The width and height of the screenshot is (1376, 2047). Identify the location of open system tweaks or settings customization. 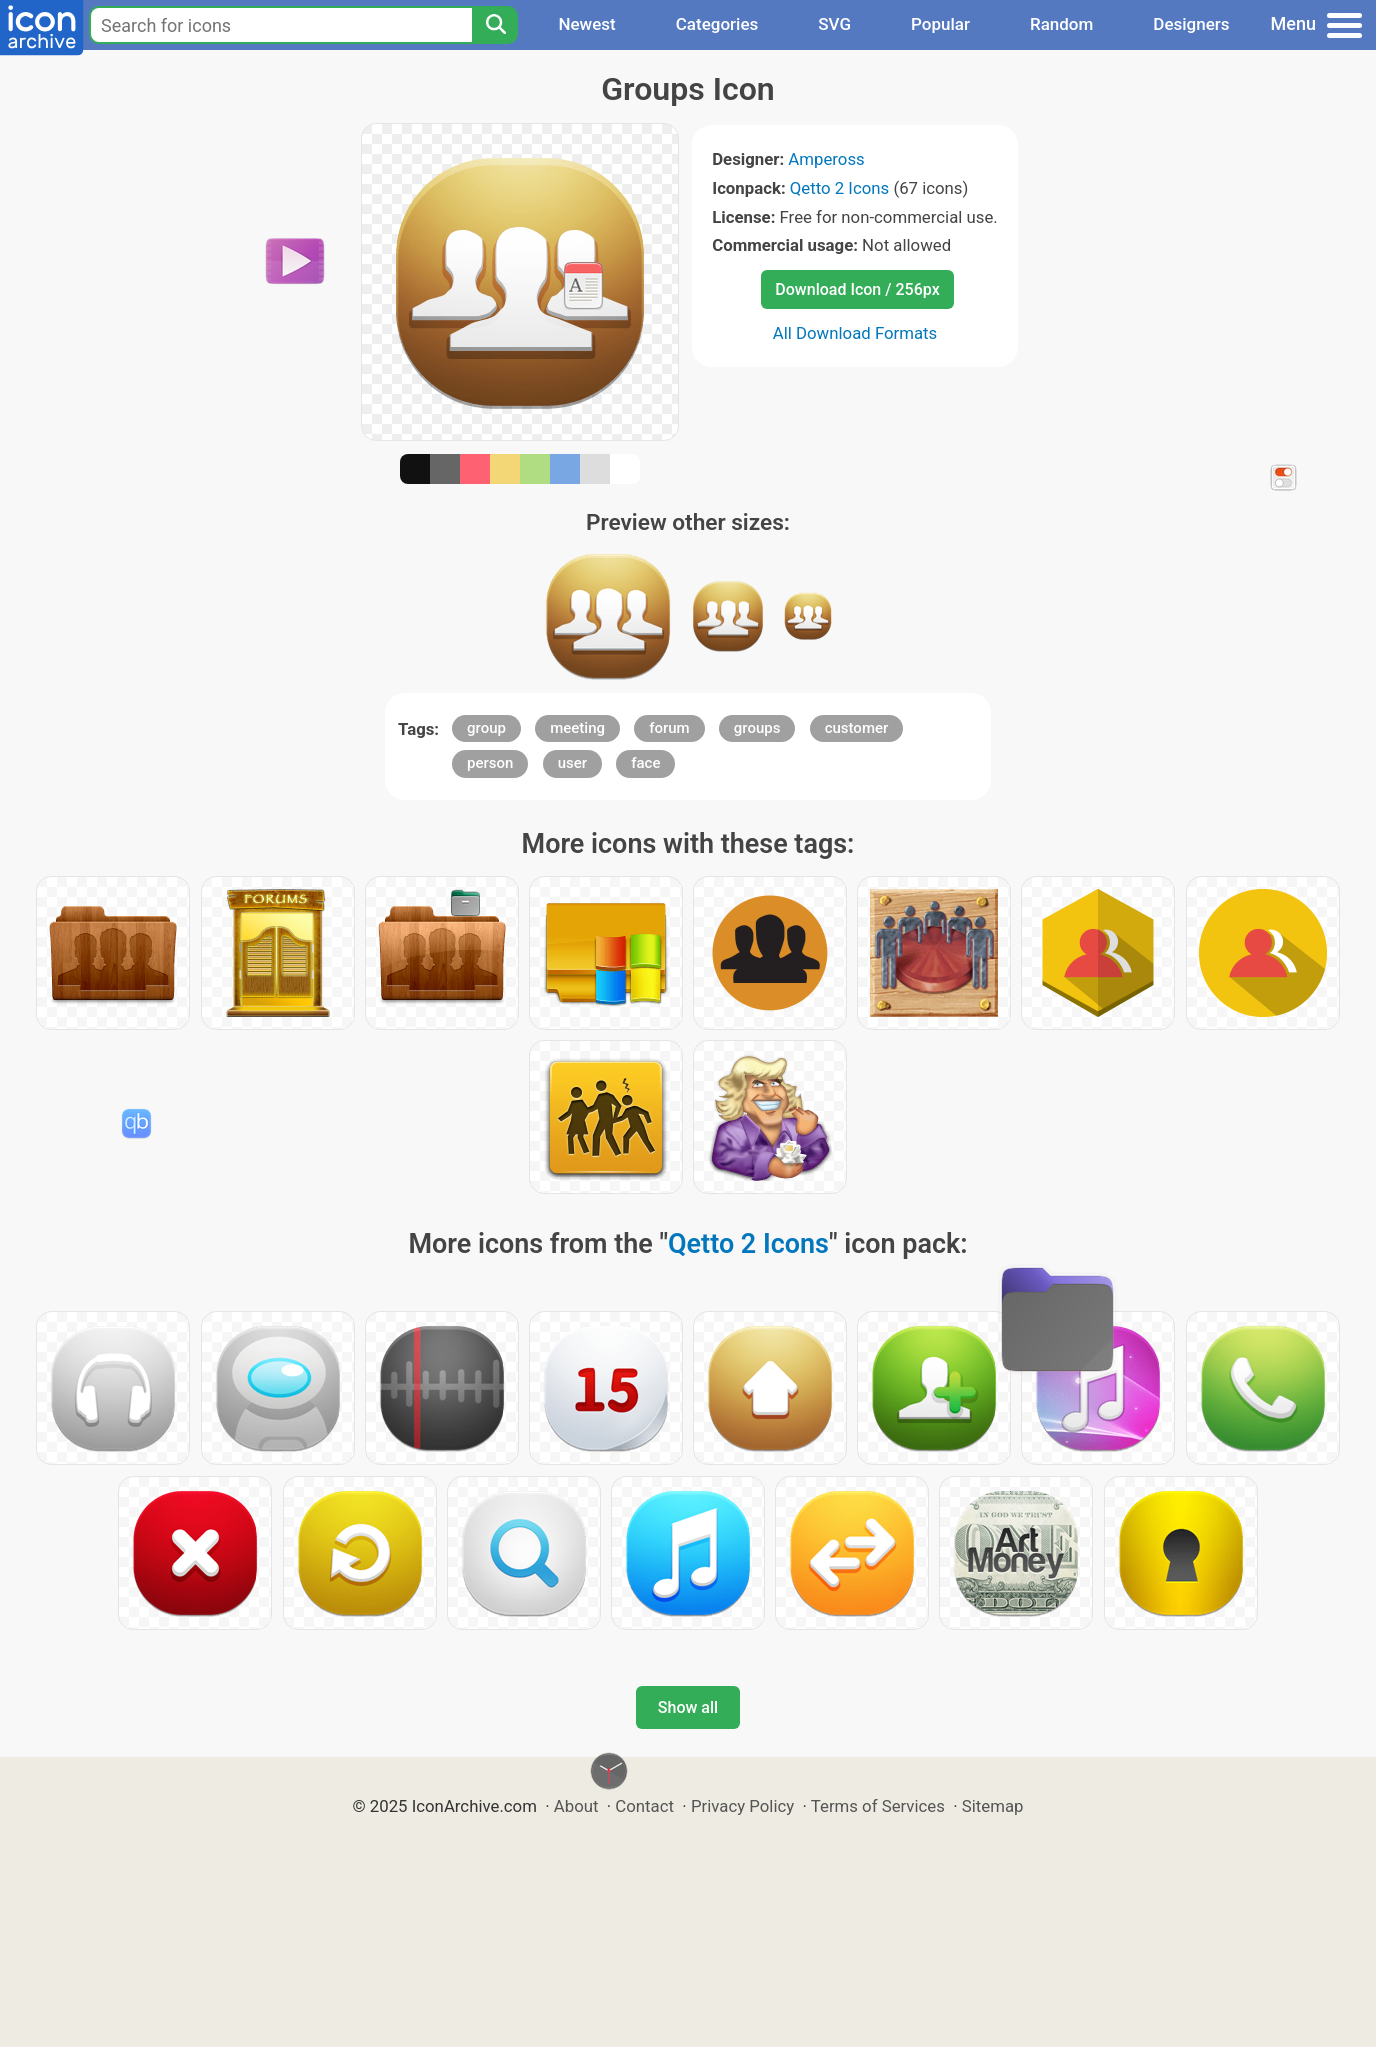
(1283, 477).